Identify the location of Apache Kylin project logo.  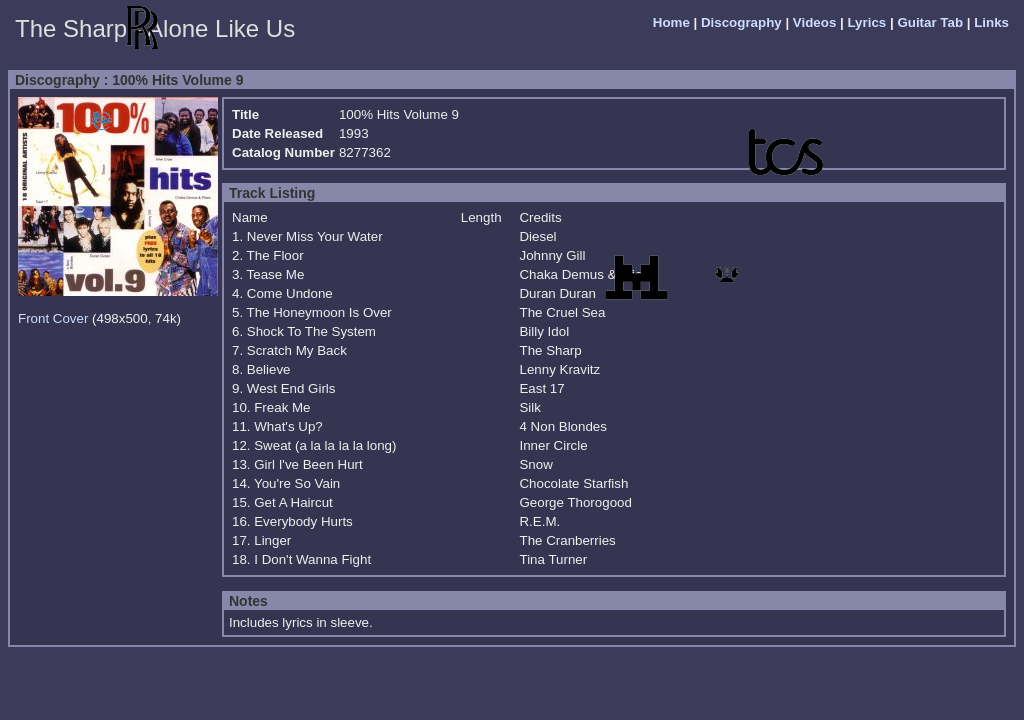
(101, 120).